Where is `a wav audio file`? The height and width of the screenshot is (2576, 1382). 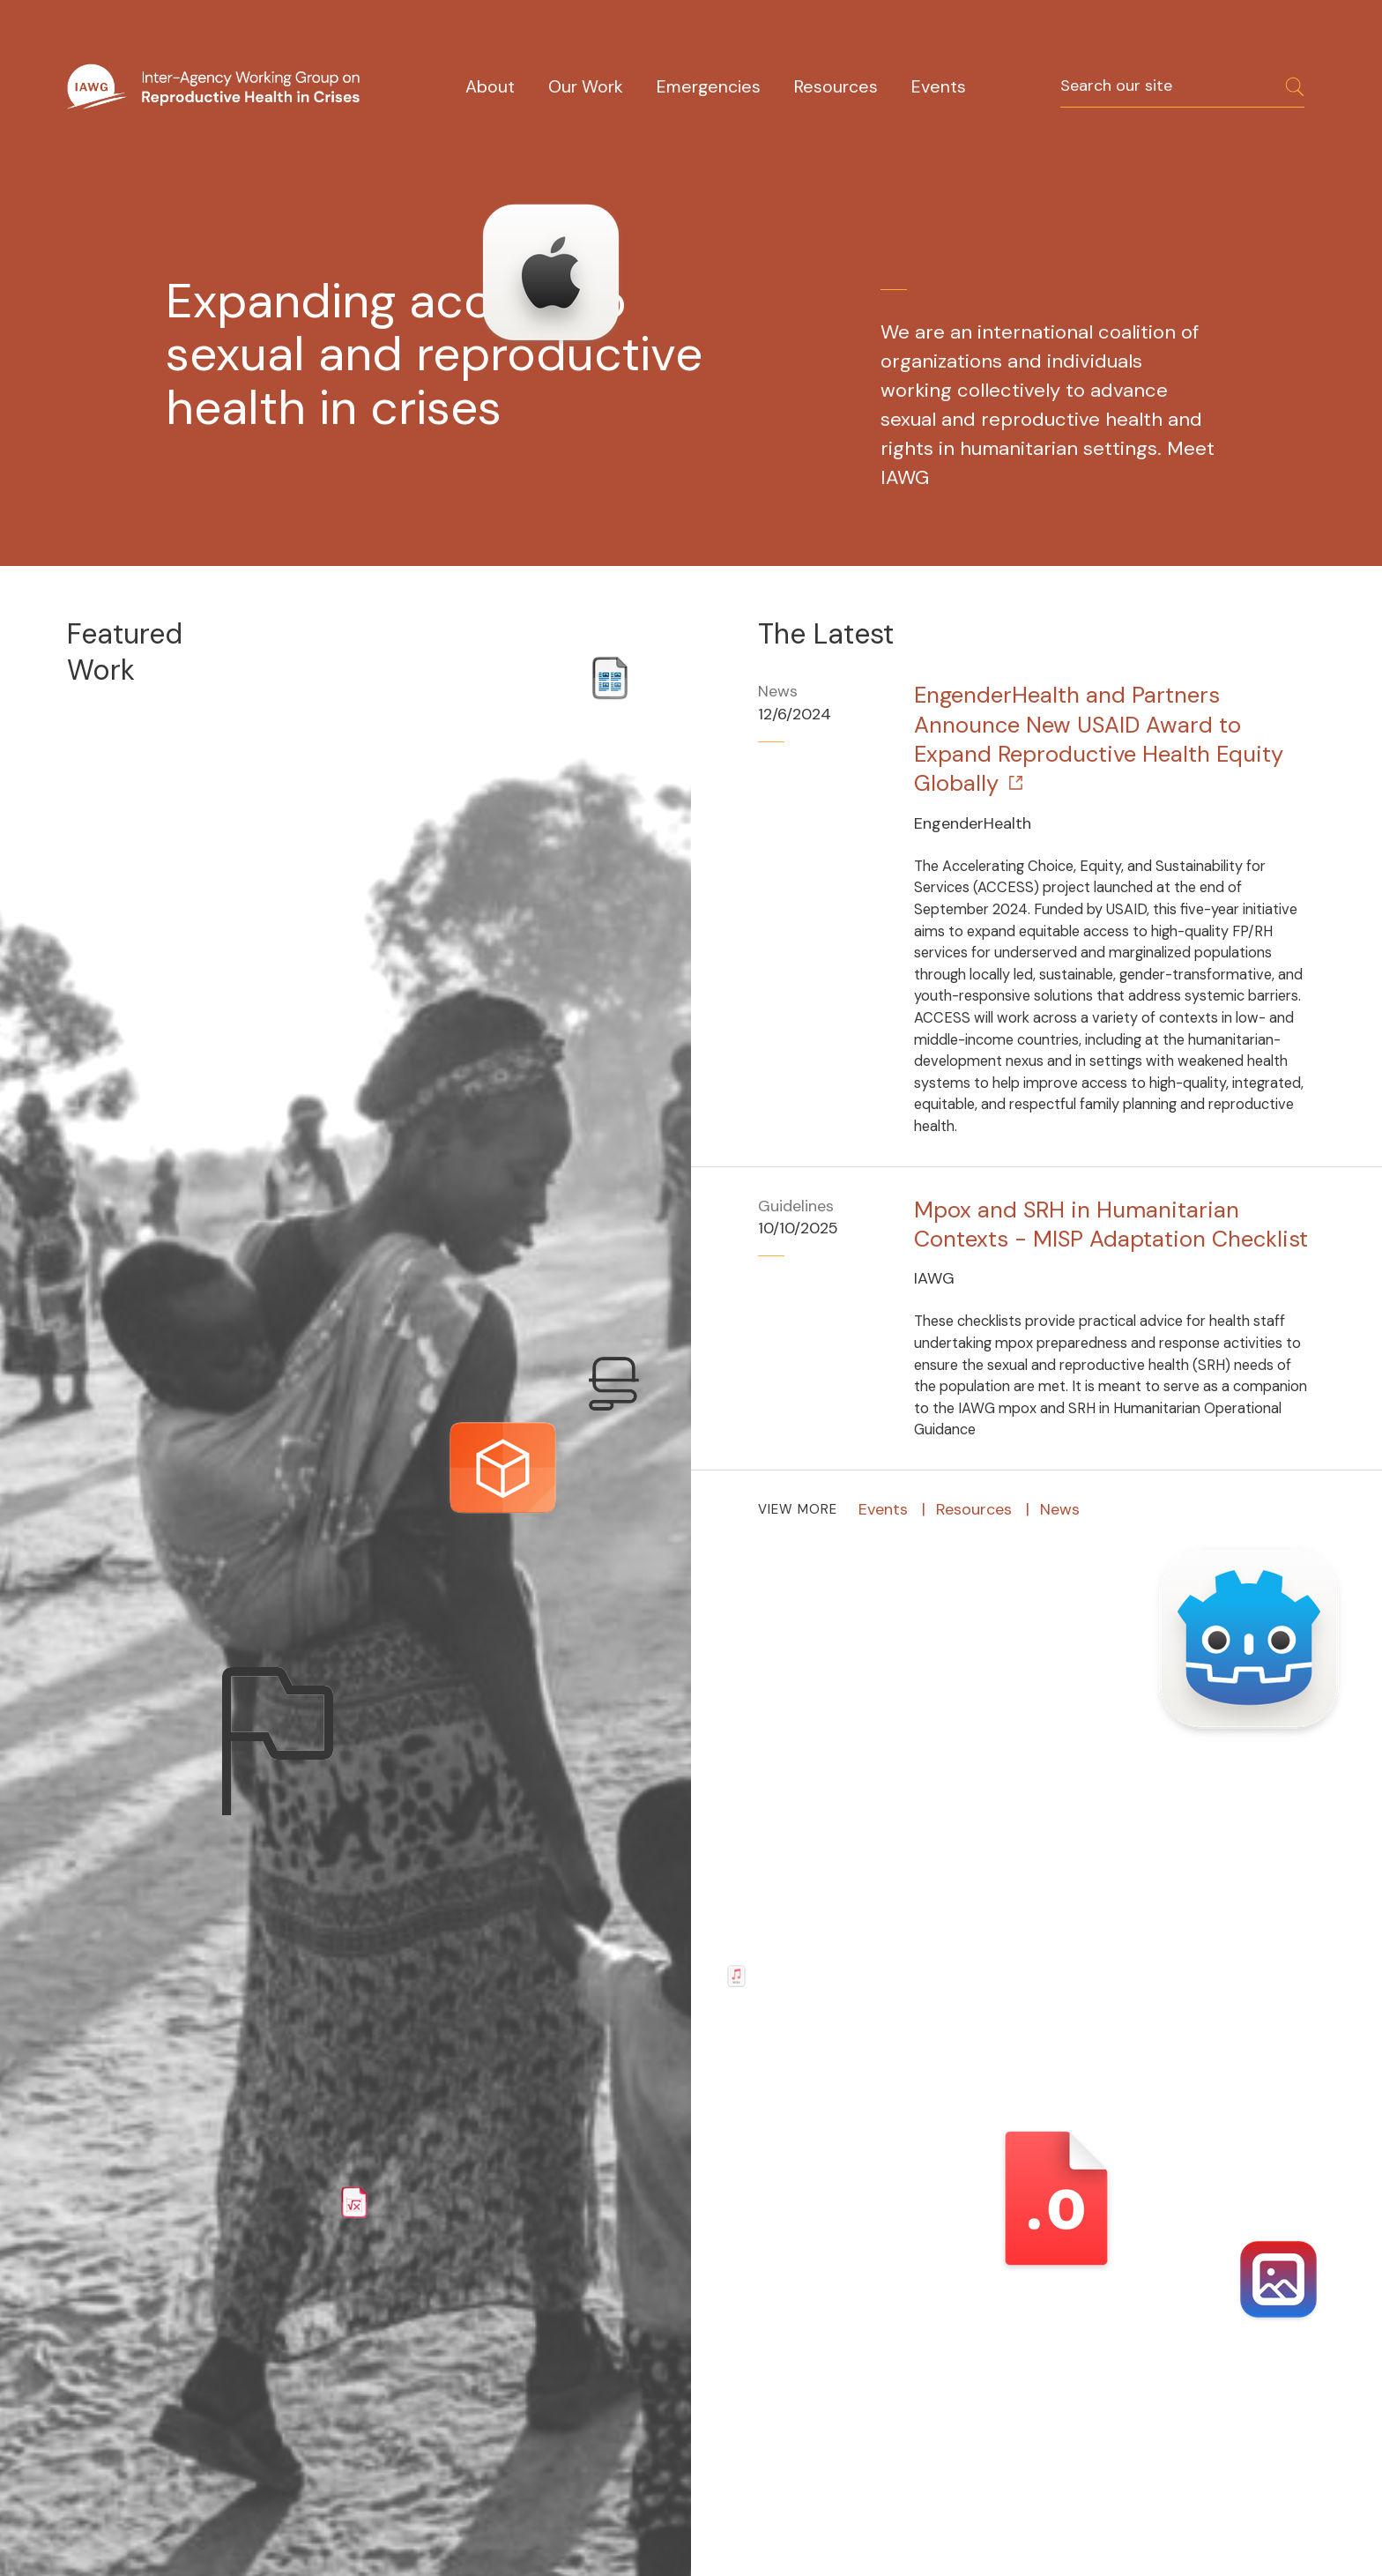
a wav audio file is located at coordinates (736, 1976).